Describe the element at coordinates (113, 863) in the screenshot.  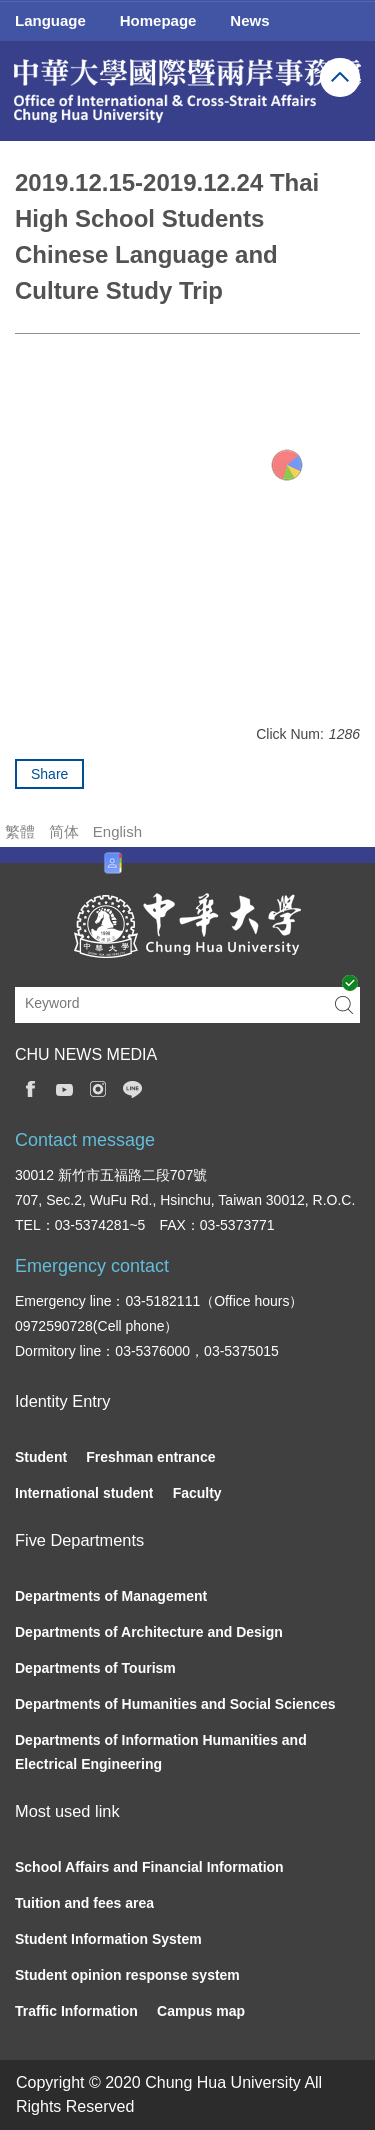
I see `open the contacts app` at that location.